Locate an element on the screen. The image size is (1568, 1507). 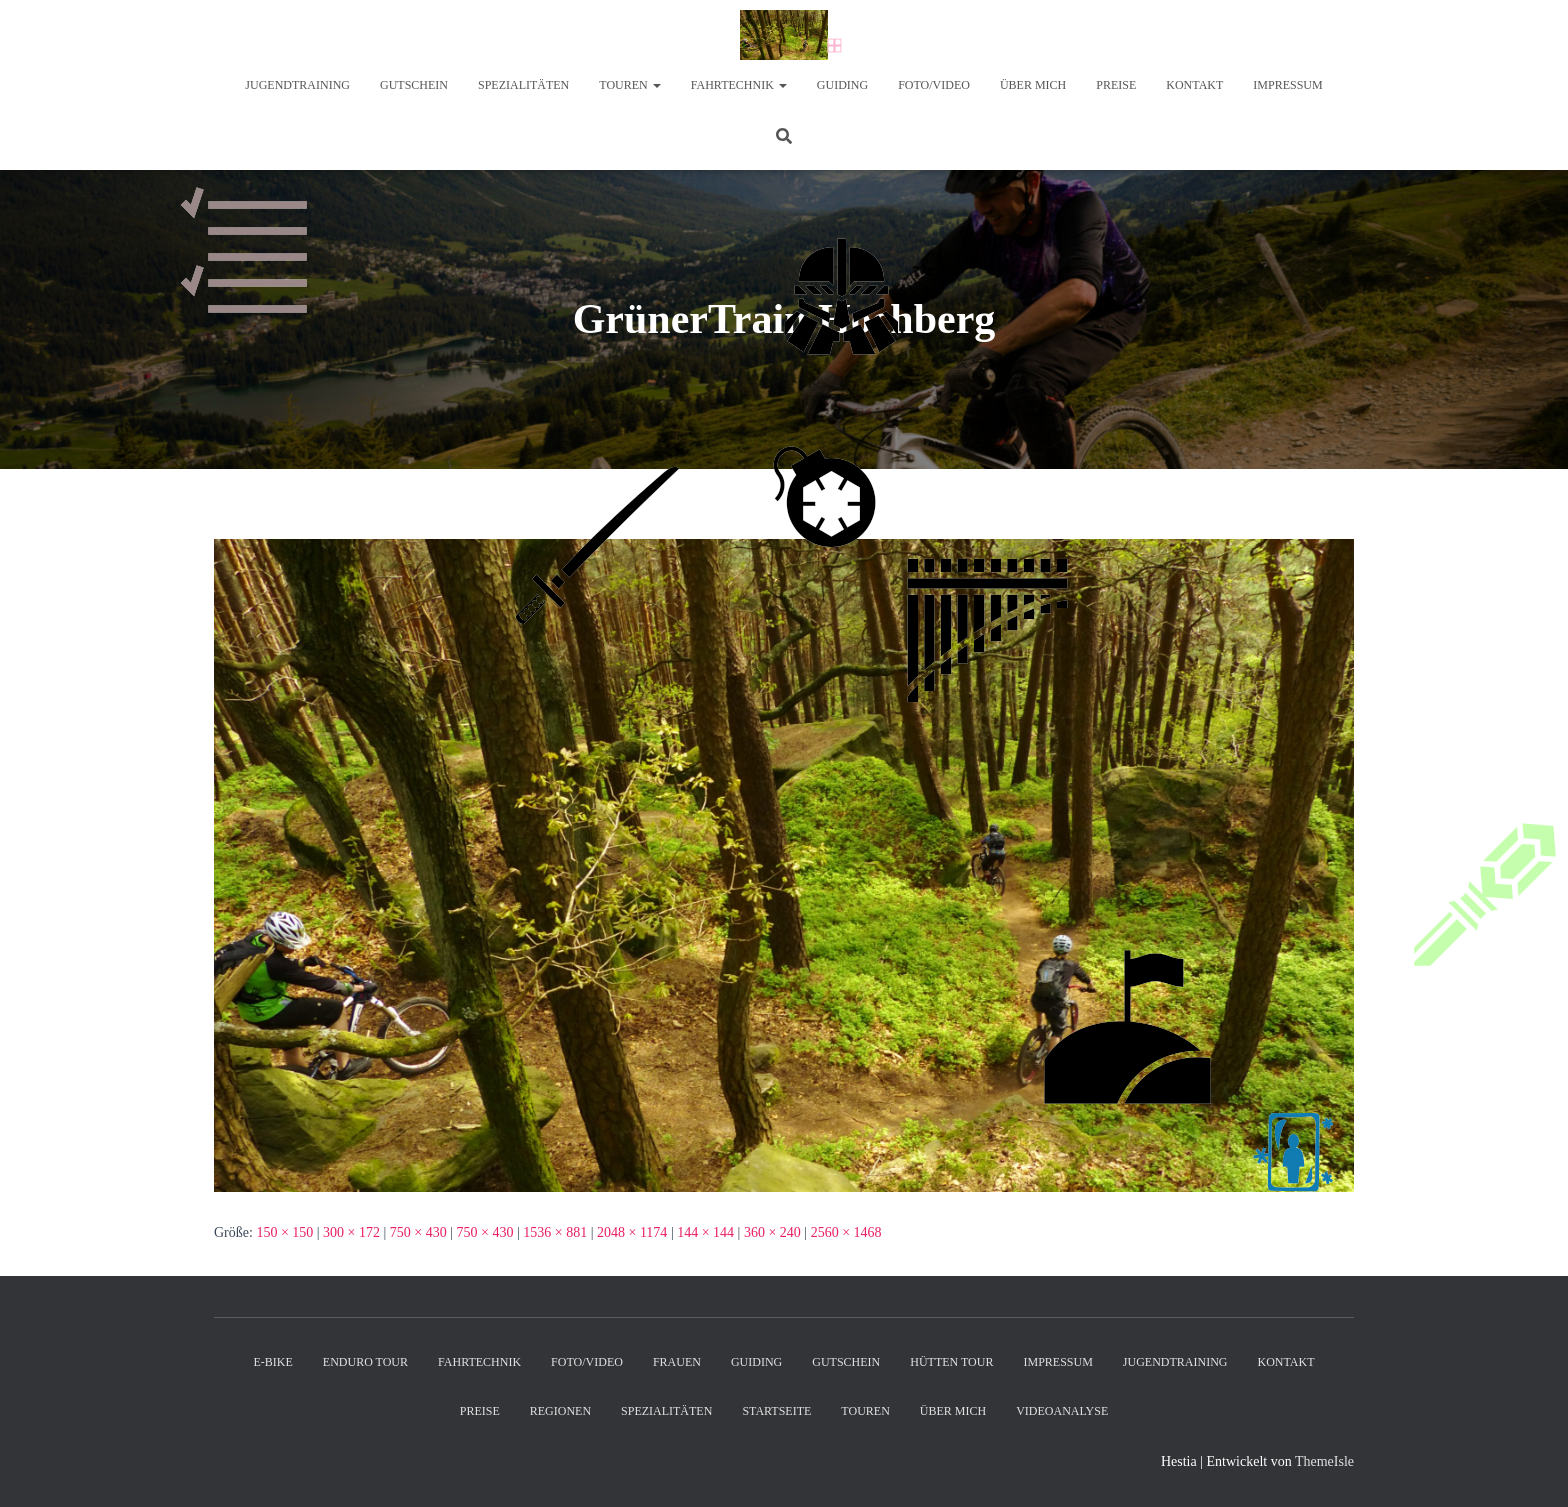
capture territory or claim a strategic point is located at coordinates (1127, 1020).